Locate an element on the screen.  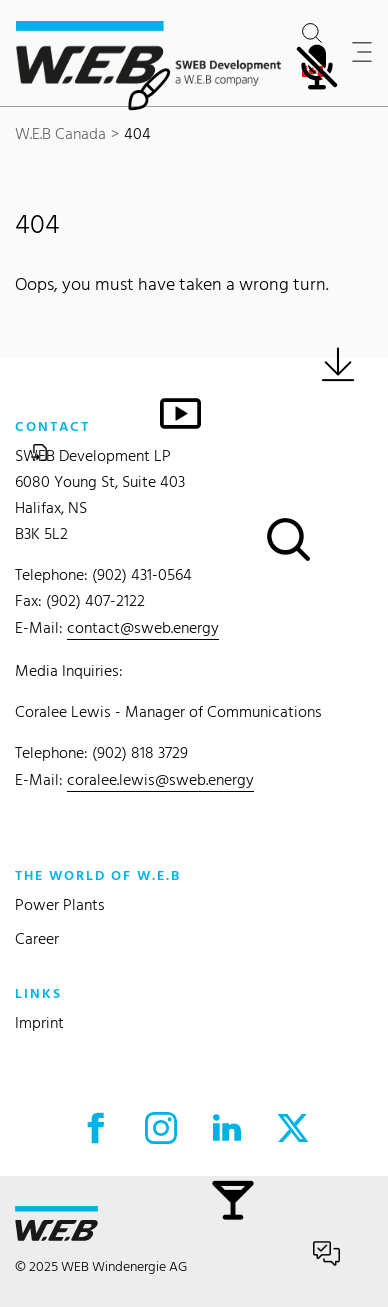
search for content or items is located at coordinates (288, 539).